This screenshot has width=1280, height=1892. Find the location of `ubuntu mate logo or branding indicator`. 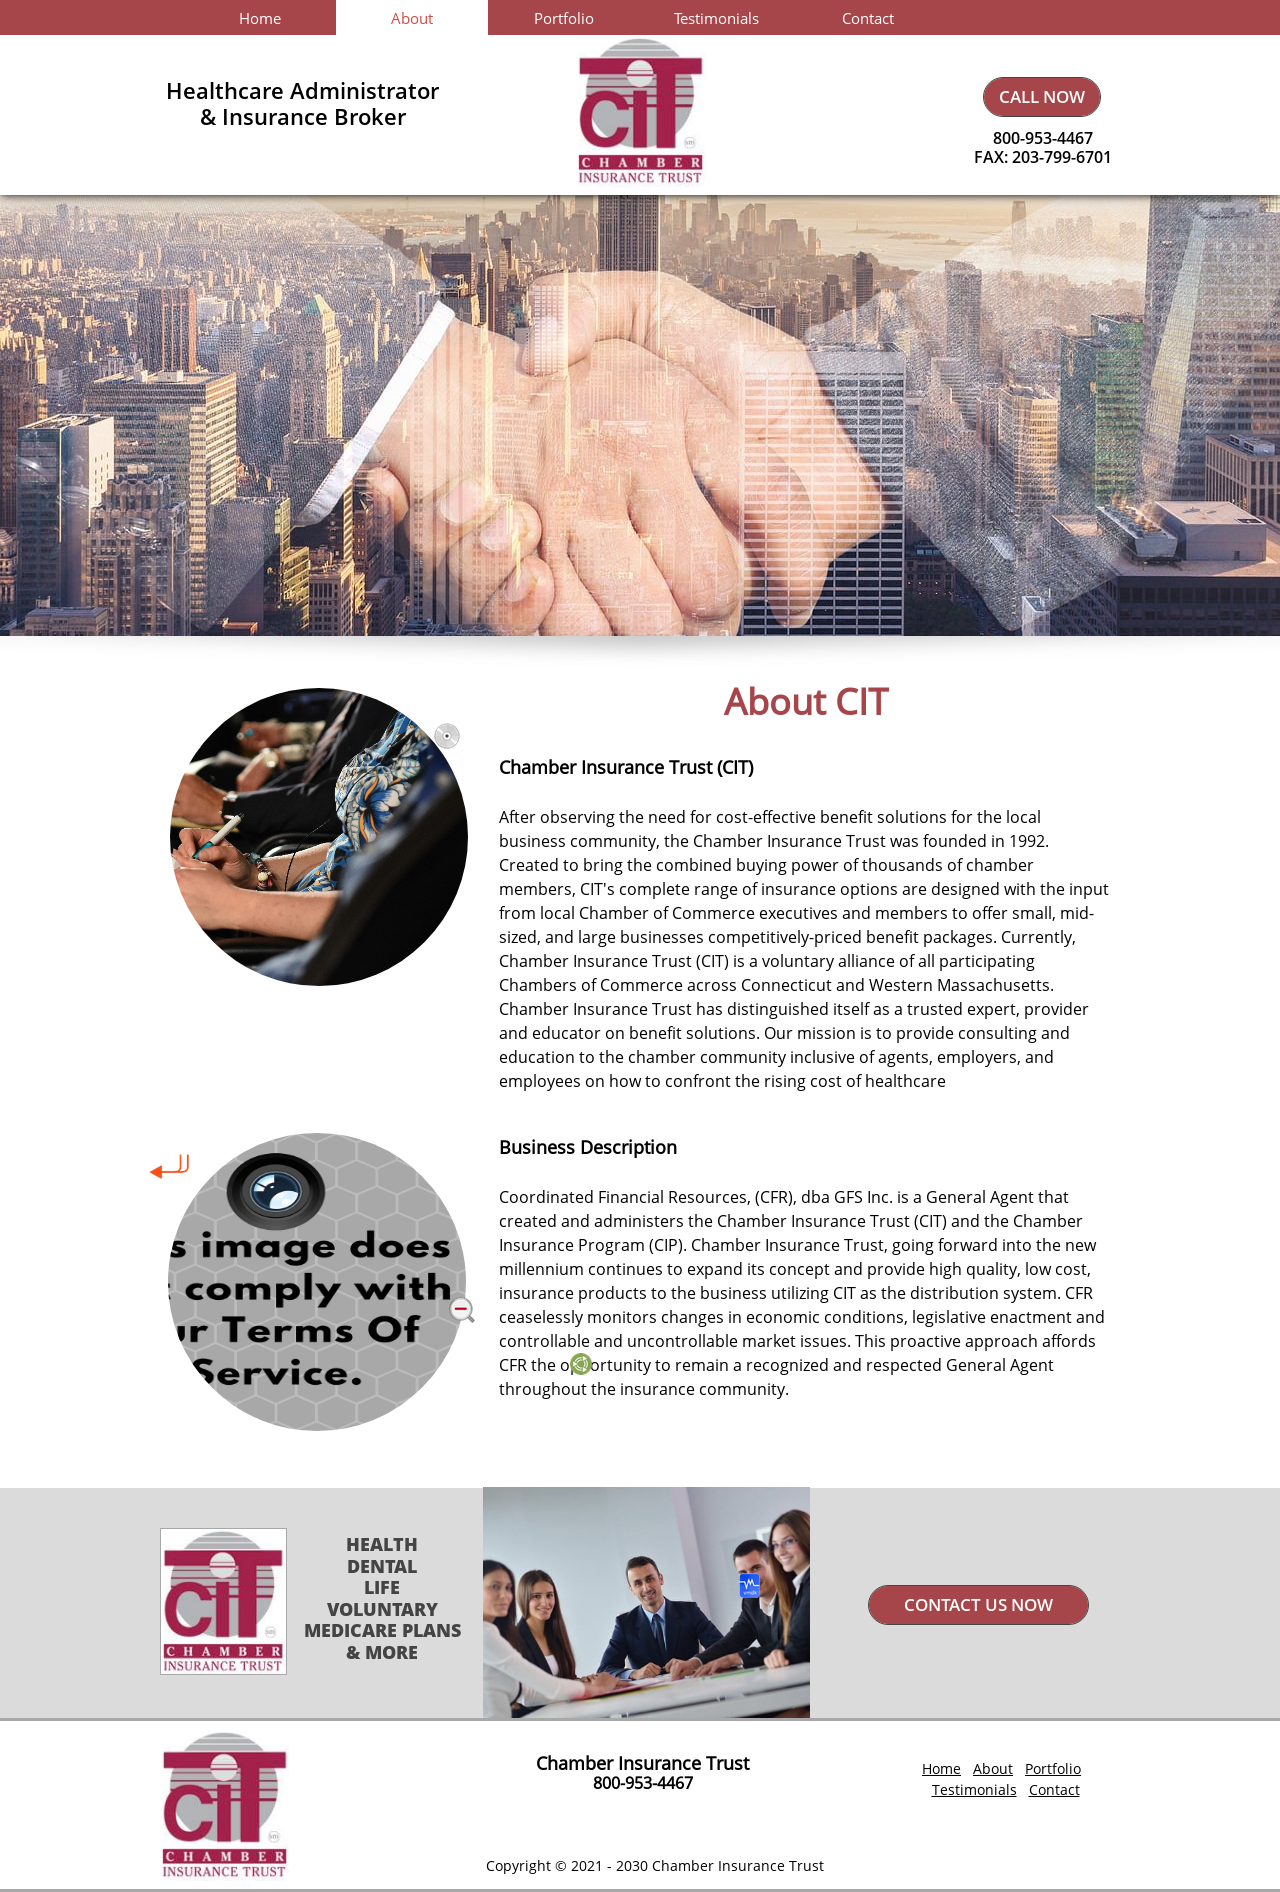

ubuntu mate logo or branding indicator is located at coordinates (581, 1364).